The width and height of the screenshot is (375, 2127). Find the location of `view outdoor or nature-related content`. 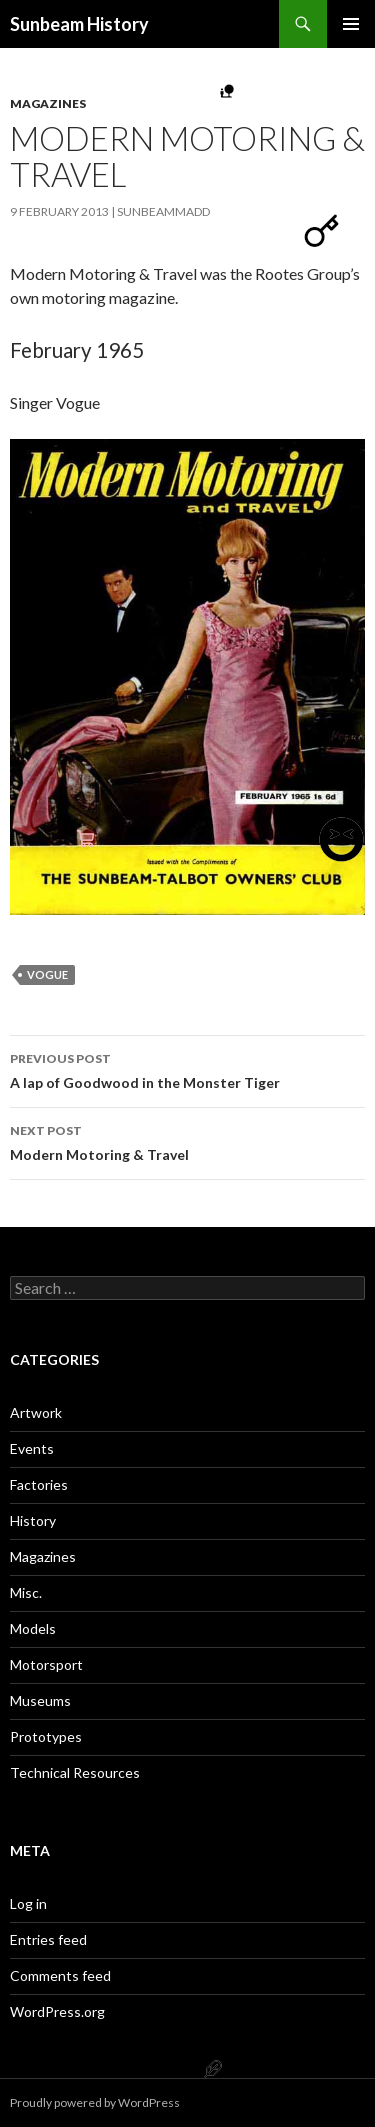

view outdoor or nature-related content is located at coordinates (227, 91).